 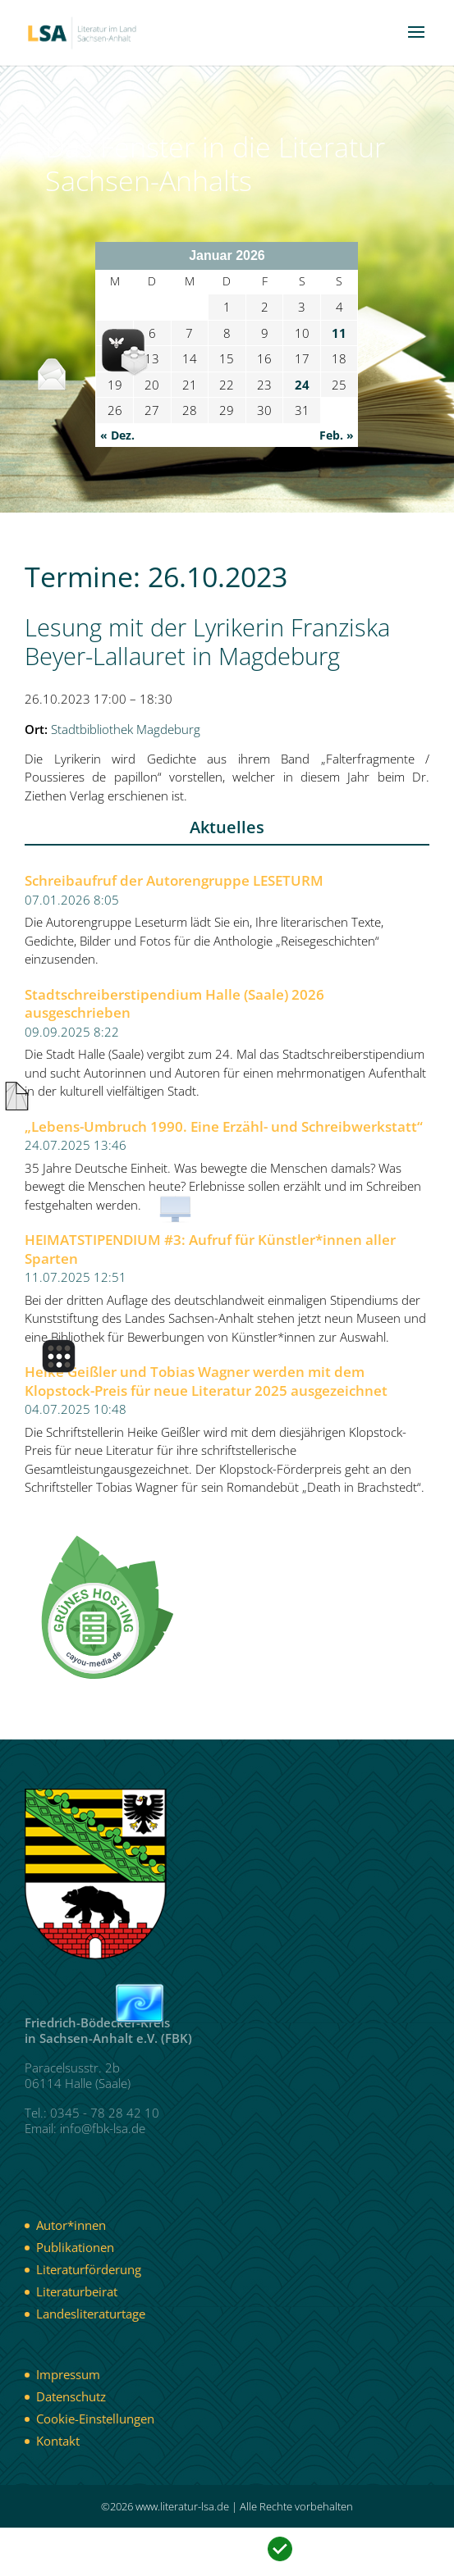 I want to click on indicates a blue iMac device in your system, so click(x=175, y=1208).